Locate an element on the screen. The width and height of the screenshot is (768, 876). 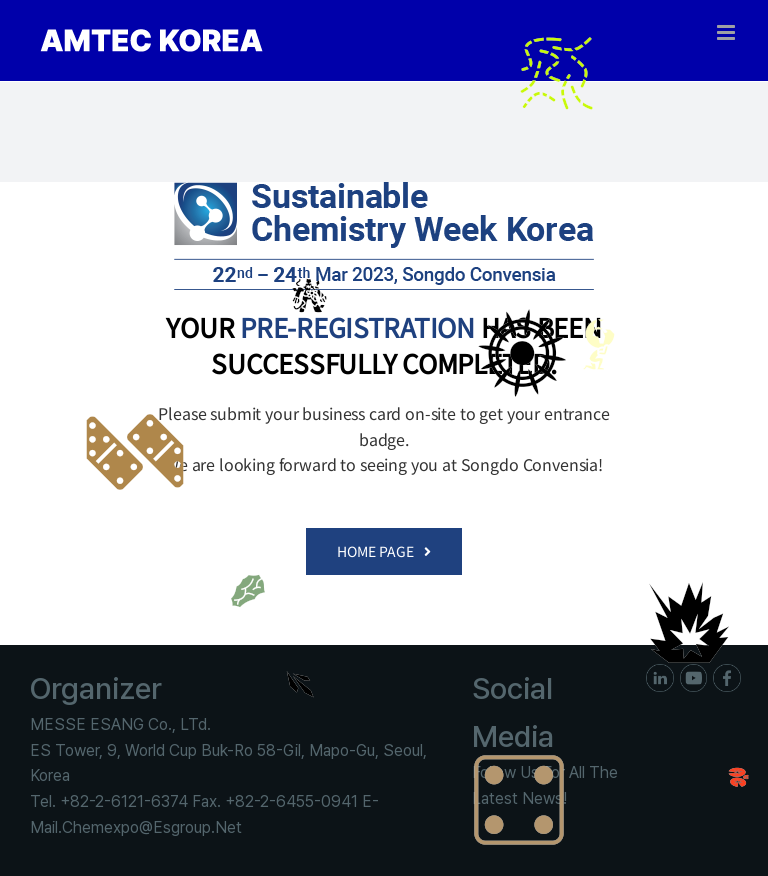
collect or earn gems in a game is located at coordinates (300, 684).